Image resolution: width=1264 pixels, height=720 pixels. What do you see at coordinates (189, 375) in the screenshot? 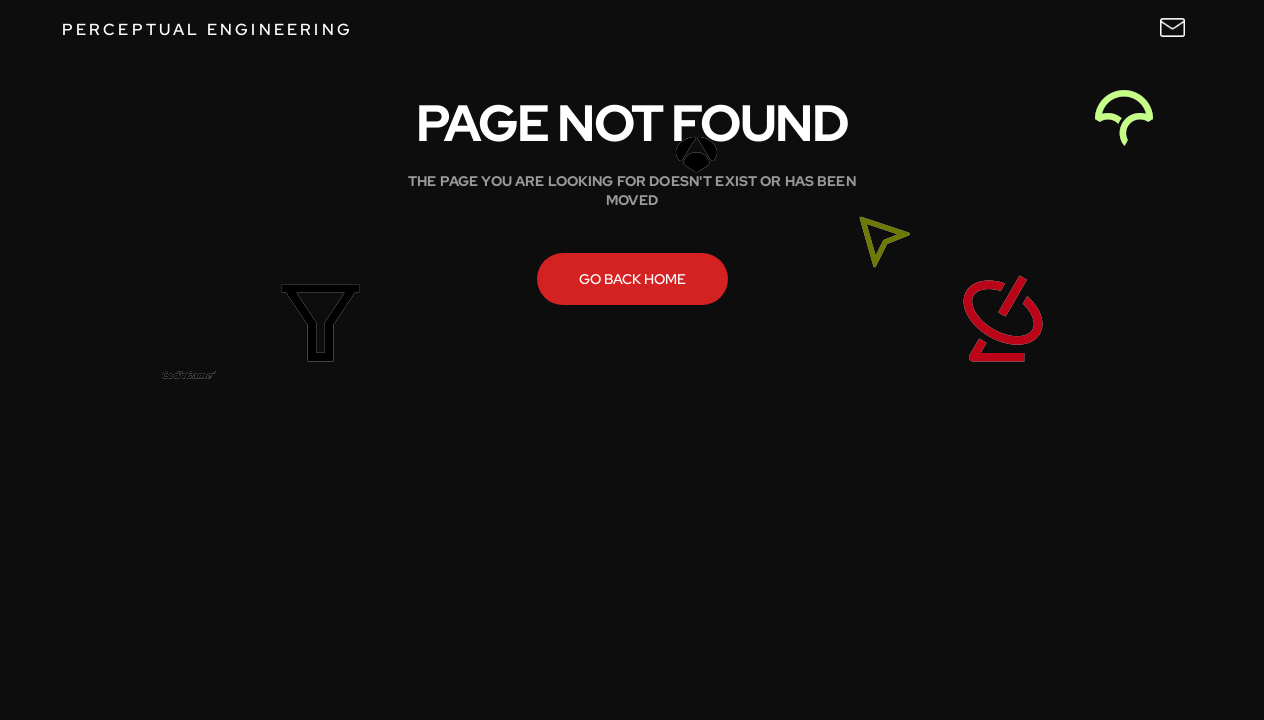
I see `visit the CodinGame platform` at bounding box center [189, 375].